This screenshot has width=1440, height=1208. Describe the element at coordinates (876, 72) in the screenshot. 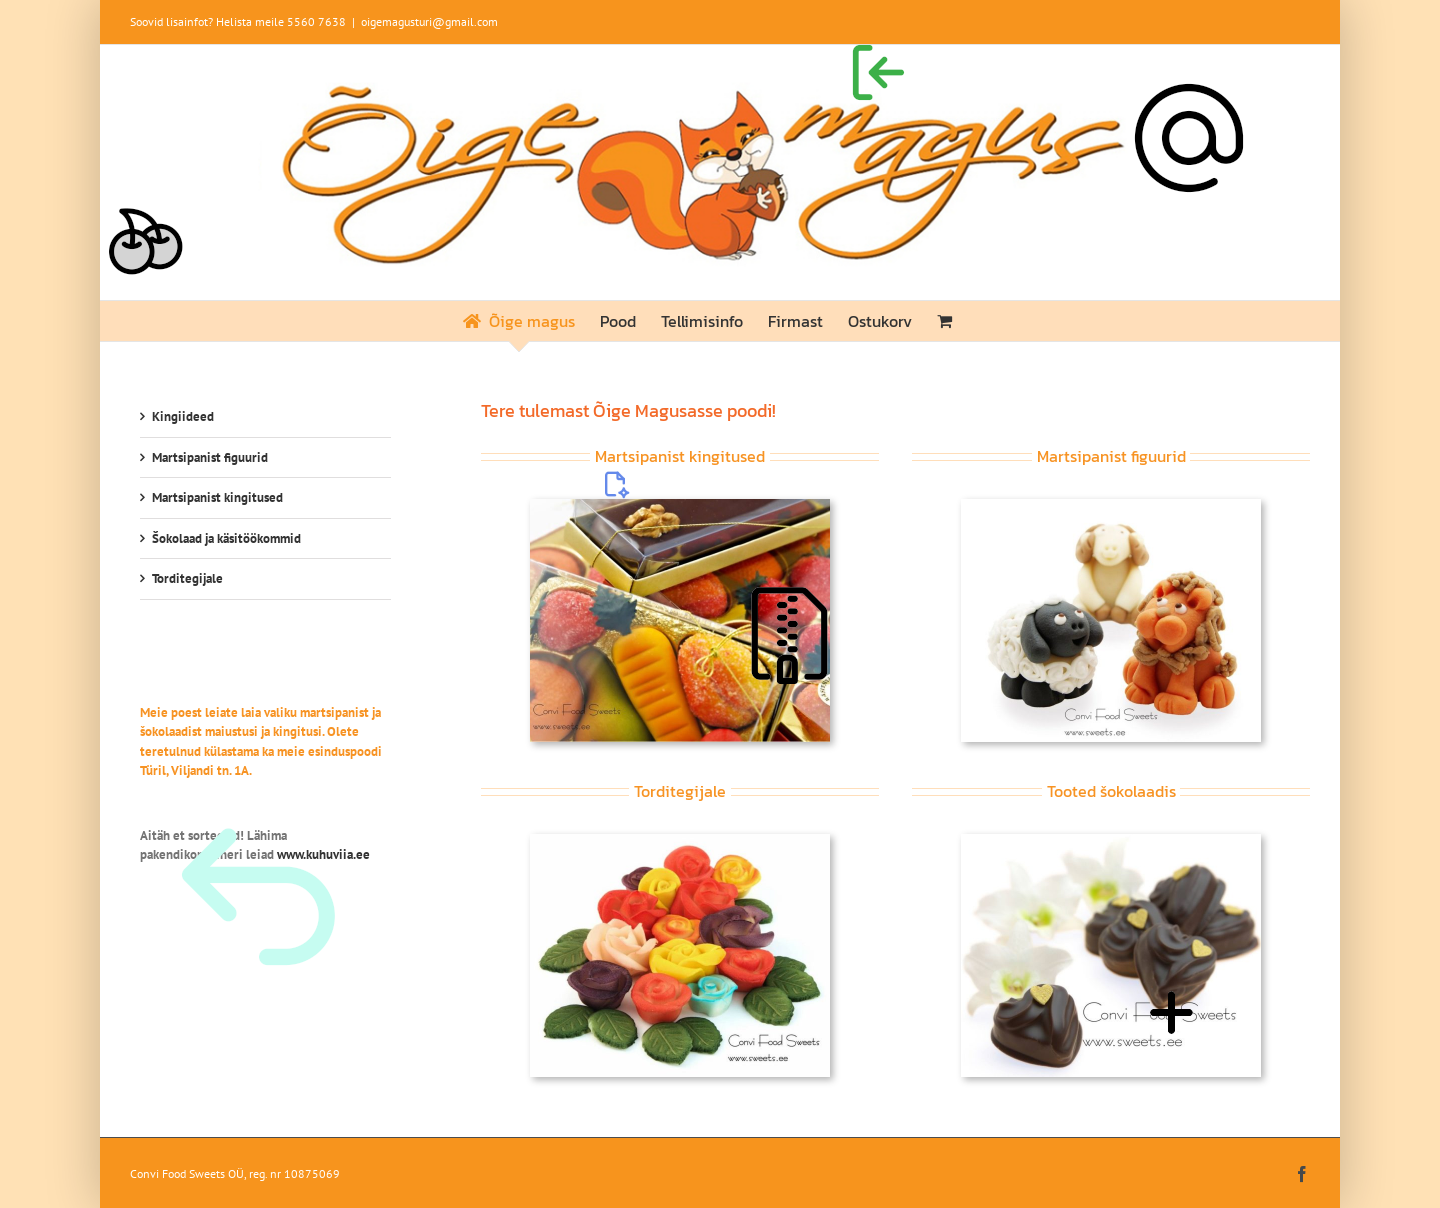

I see `sign in to your account` at that location.